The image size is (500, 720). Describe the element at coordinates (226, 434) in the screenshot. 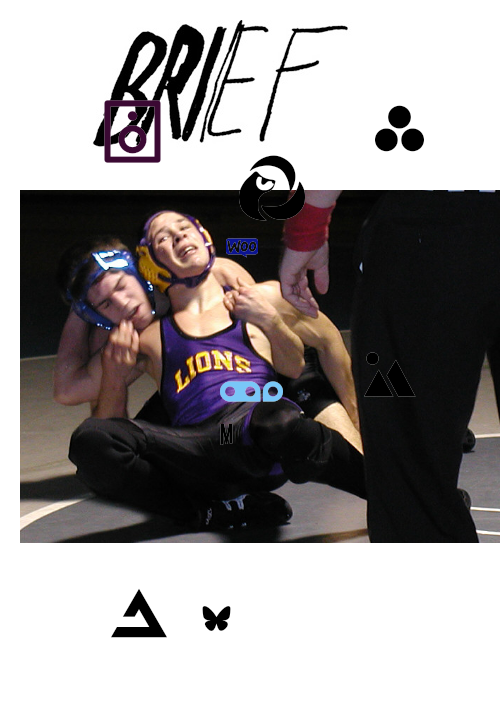

I see `open The Mighty app or website` at that location.